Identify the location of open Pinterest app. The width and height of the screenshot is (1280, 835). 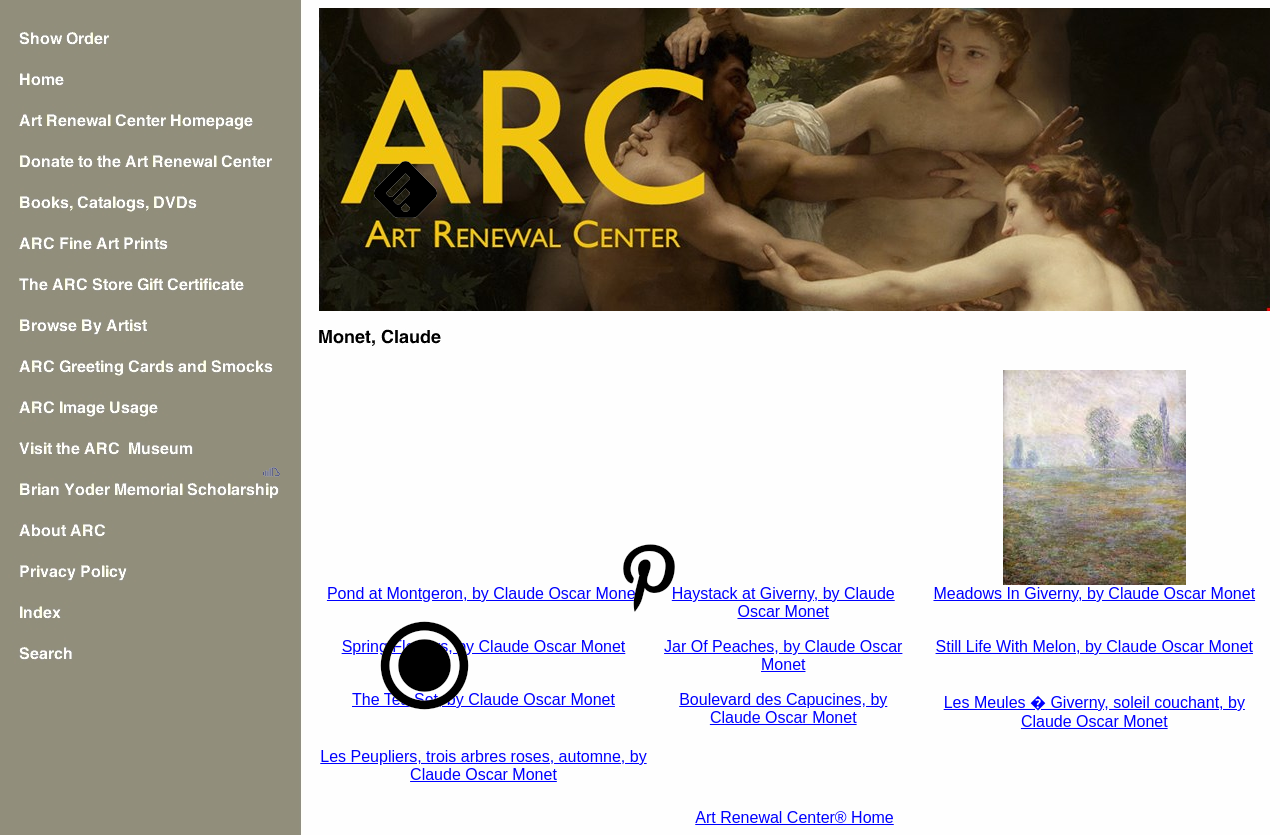
(649, 578).